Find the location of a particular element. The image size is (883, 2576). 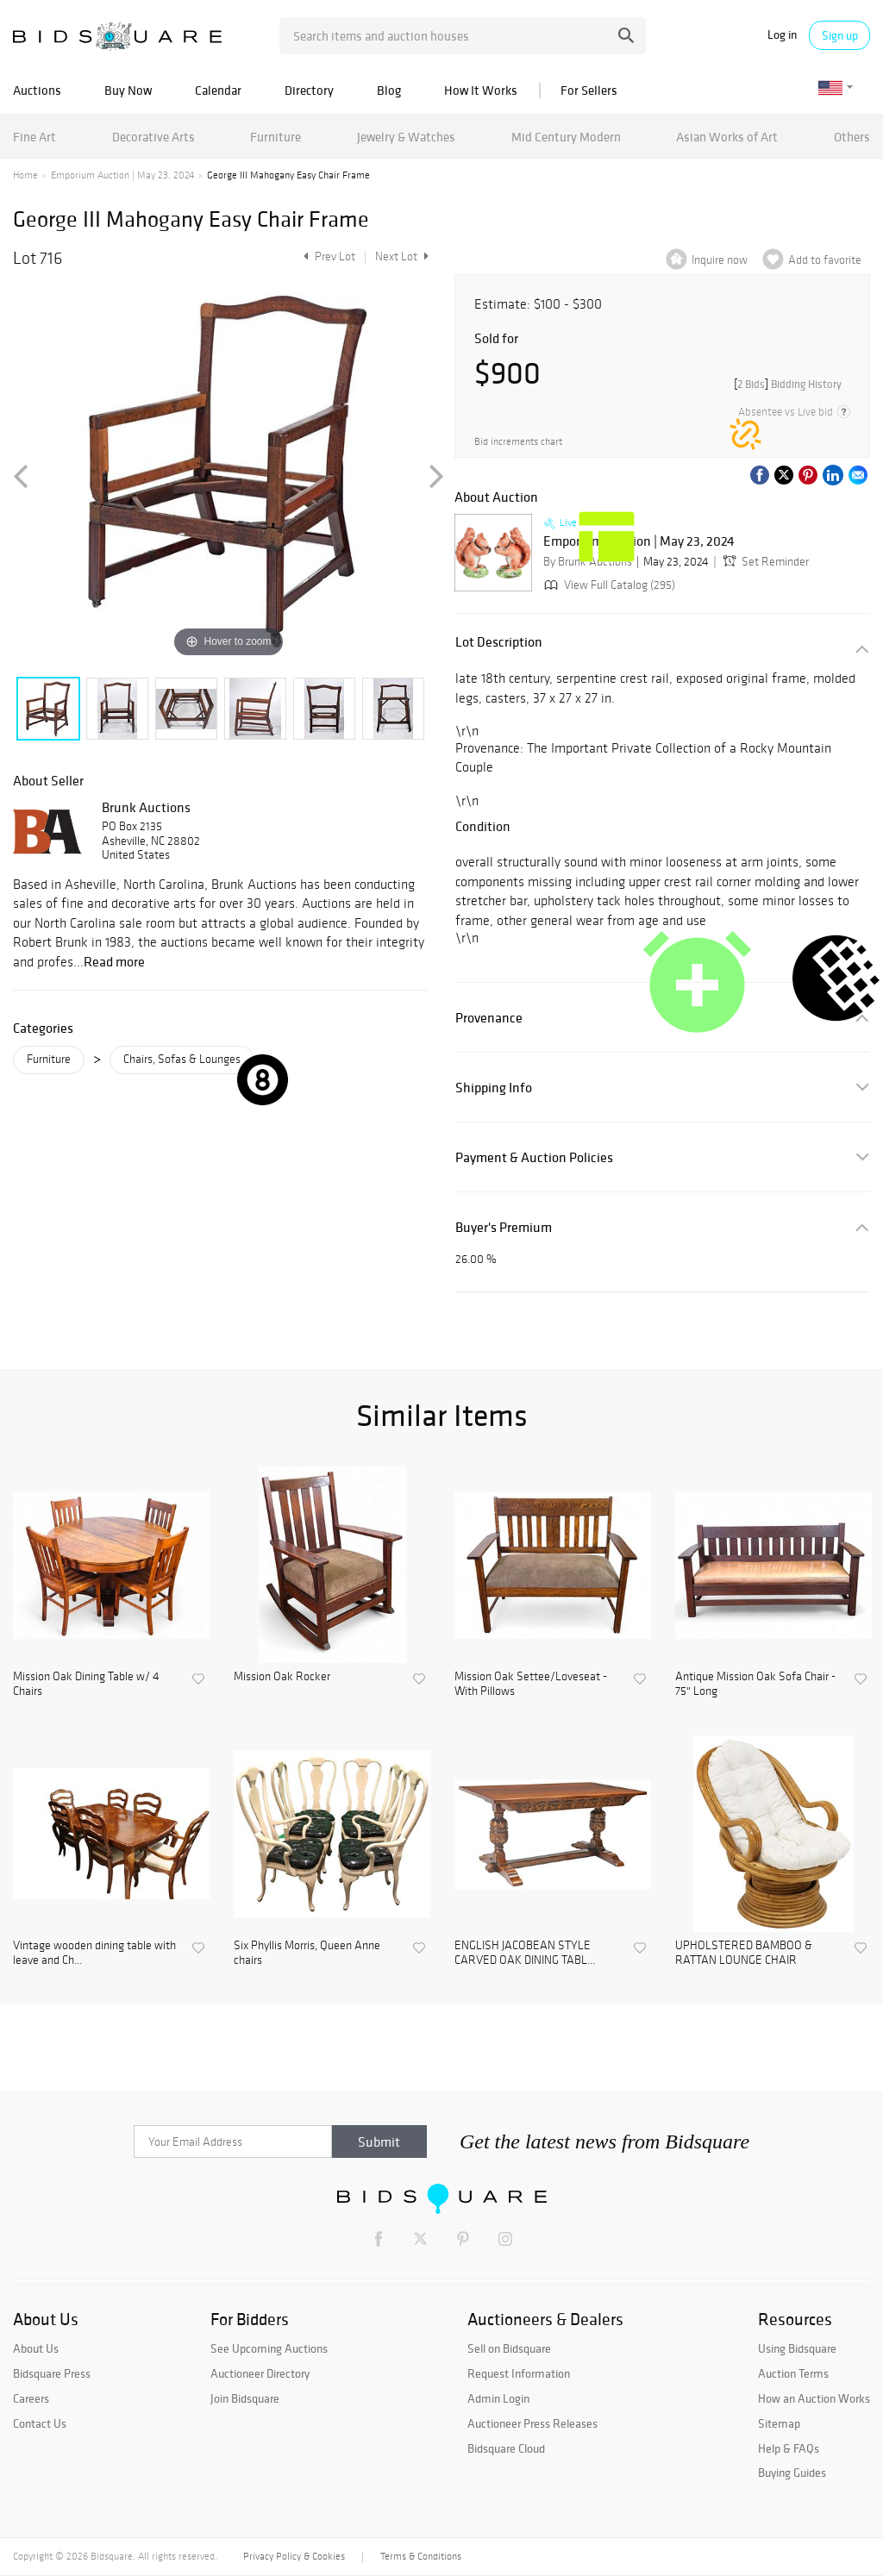

pay with webmoney is located at coordinates (836, 978).